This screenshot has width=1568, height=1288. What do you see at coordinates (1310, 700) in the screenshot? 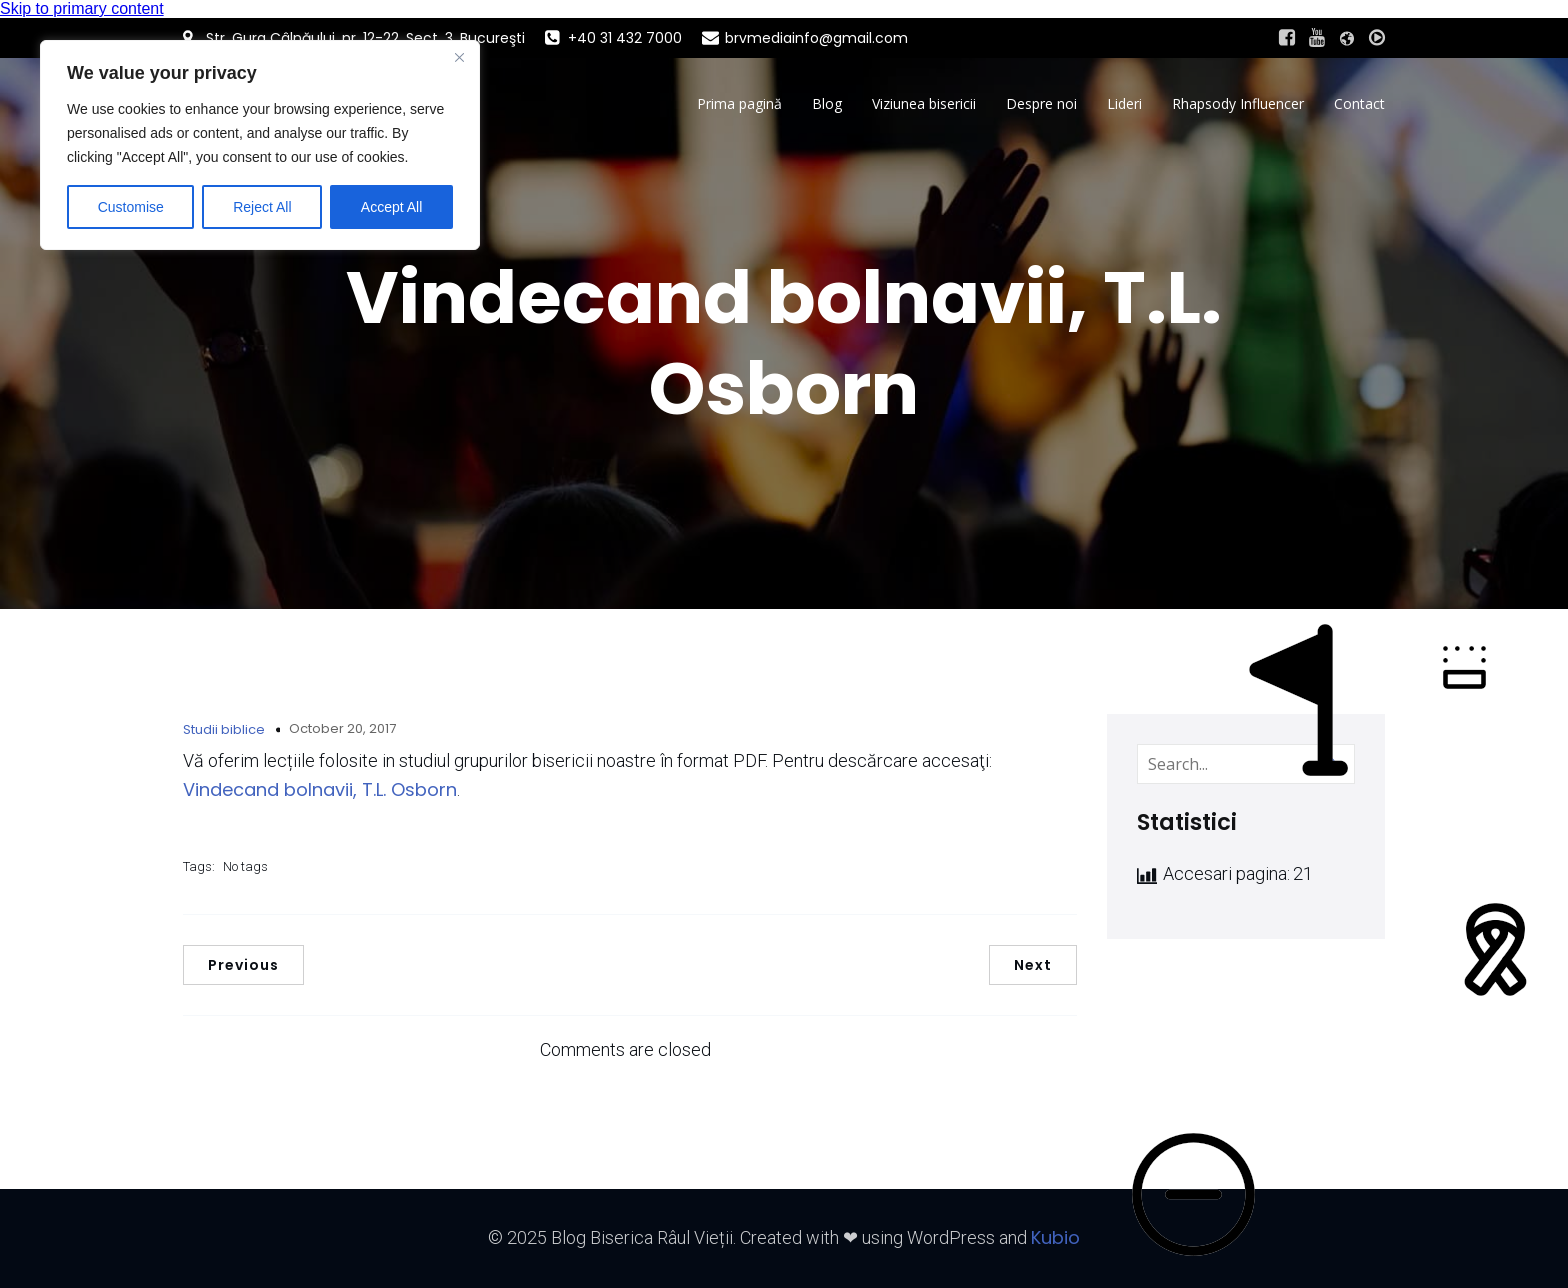
I see `flag or mark an important item` at bounding box center [1310, 700].